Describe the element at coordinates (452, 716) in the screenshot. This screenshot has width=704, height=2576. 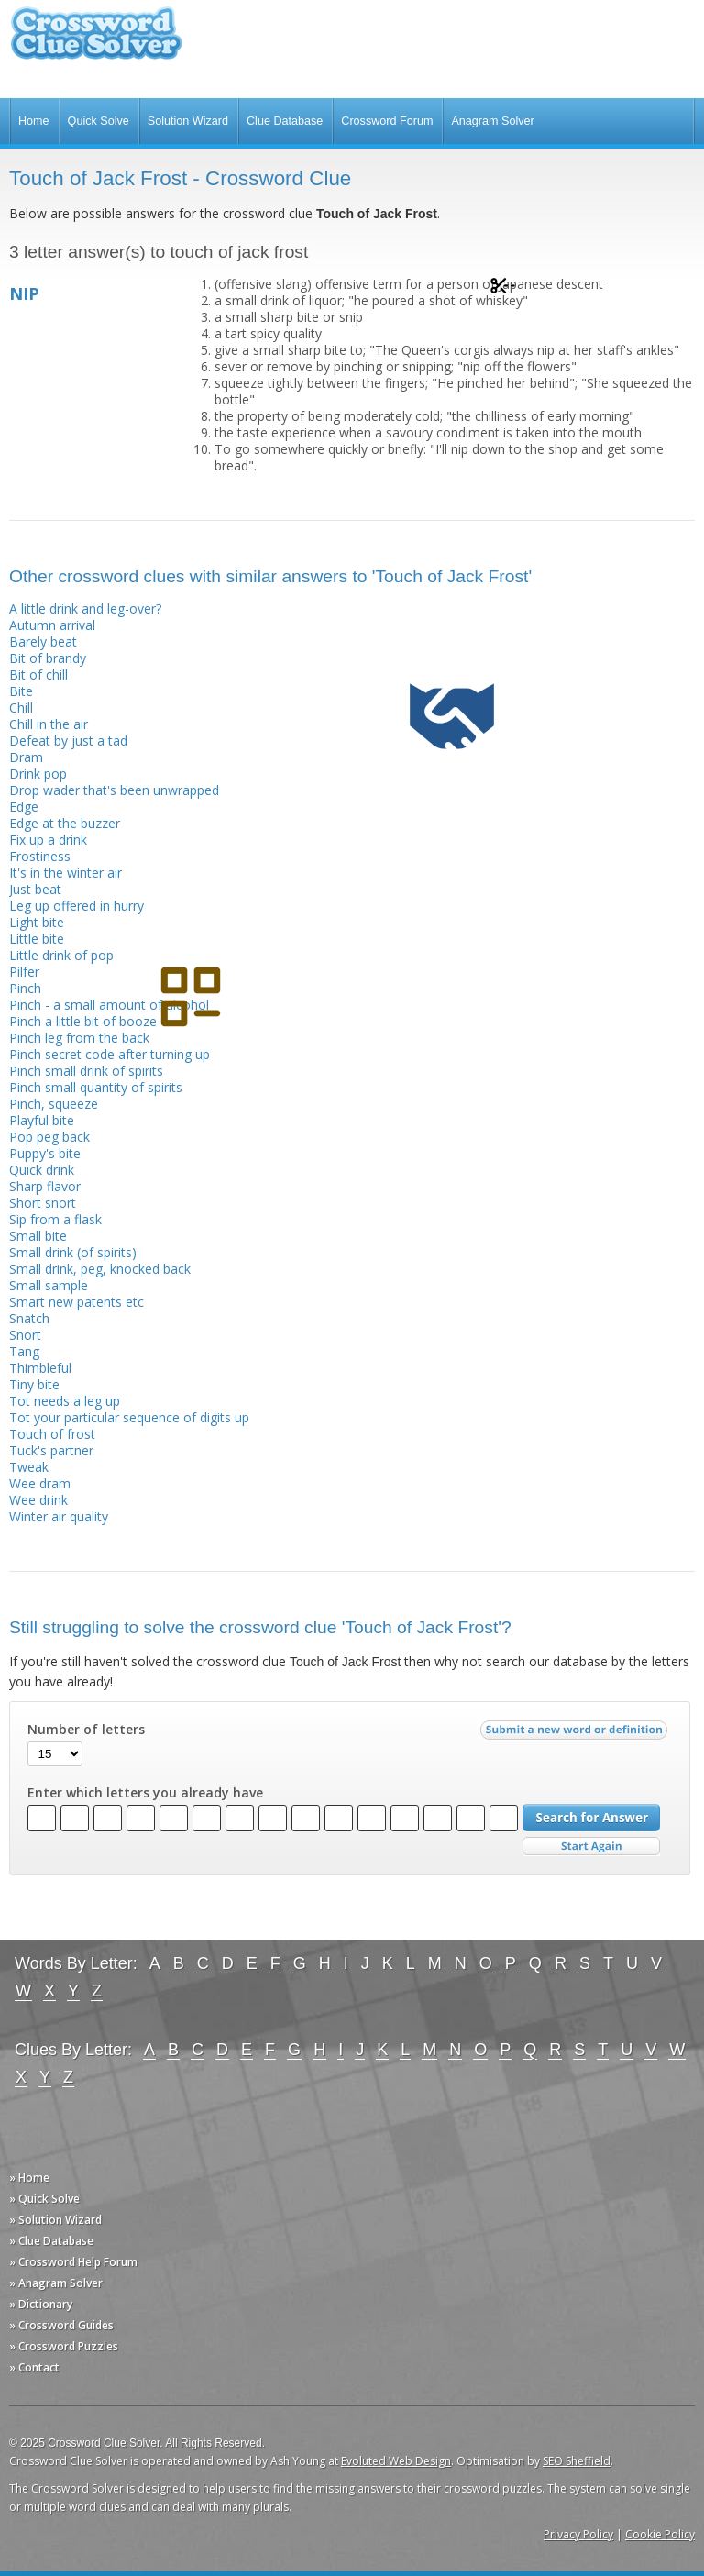
I see `confirm a partnership or agreement` at that location.